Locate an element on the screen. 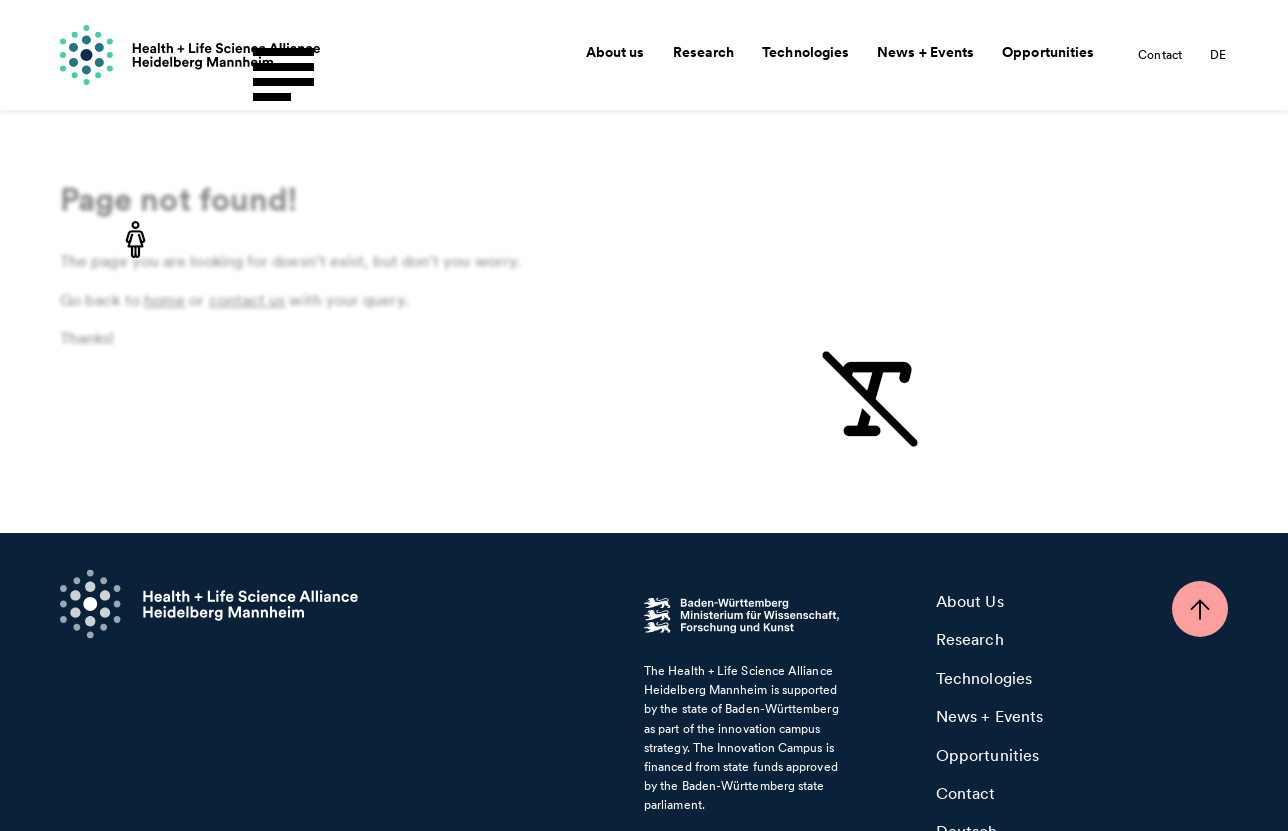  view document or text content is located at coordinates (283, 74).